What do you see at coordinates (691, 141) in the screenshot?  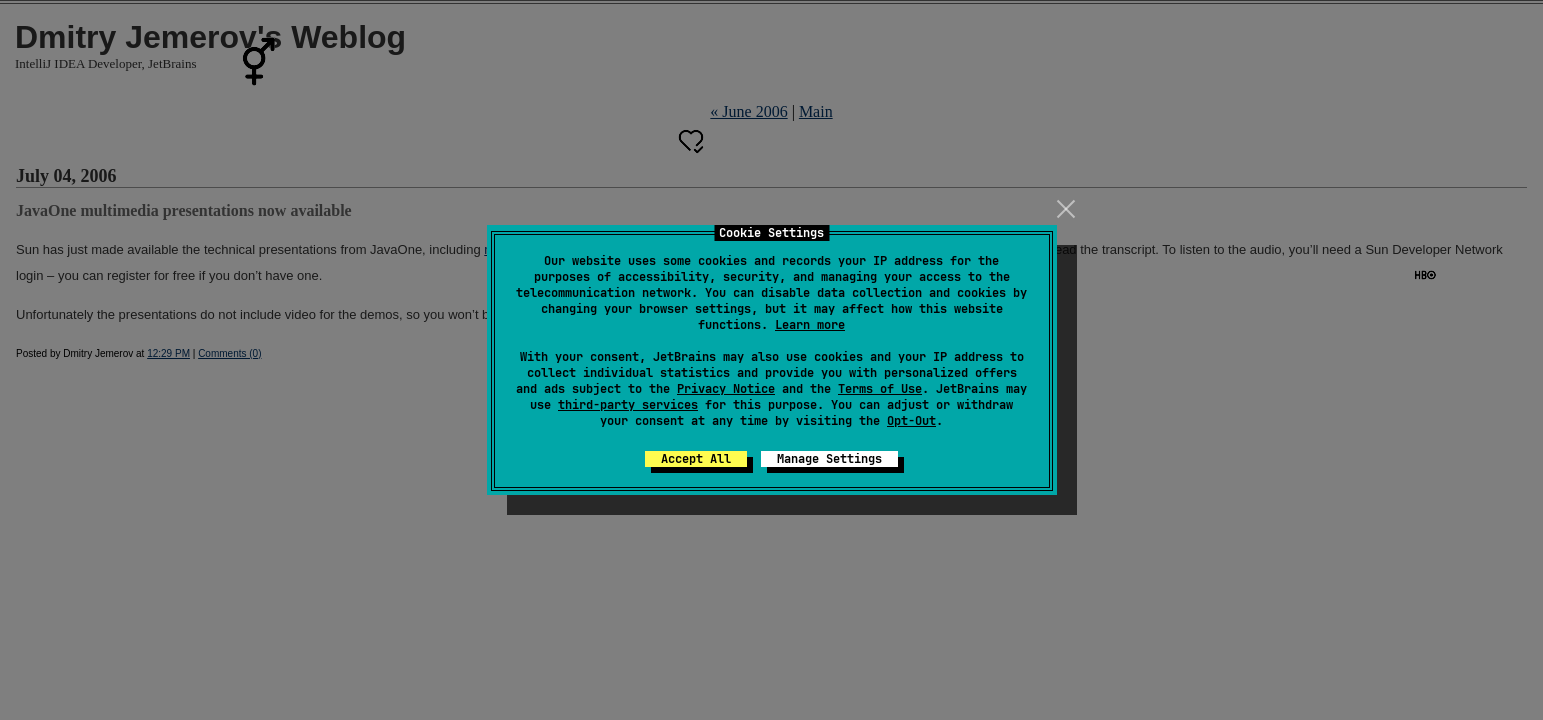 I see `item added to favorites successfully` at bounding box center [691, 141].